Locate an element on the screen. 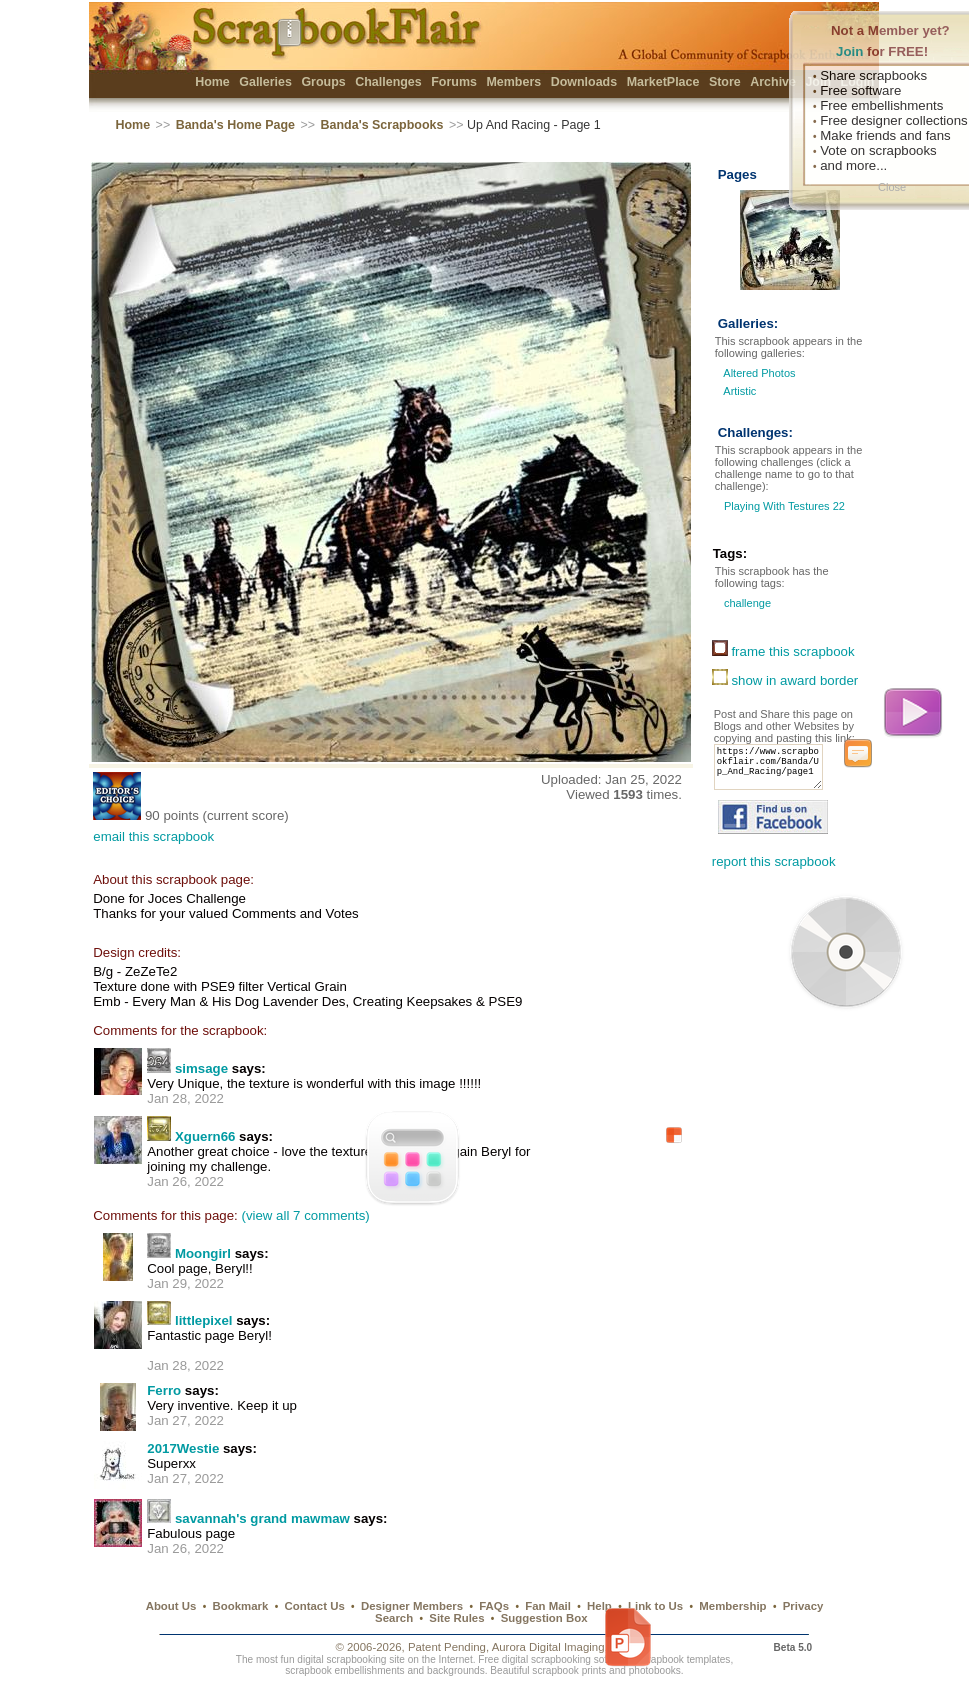 This screenshot has width=969, height=1692. indicates a DVD-R disc drive or media is located at coordinates (846, 952).